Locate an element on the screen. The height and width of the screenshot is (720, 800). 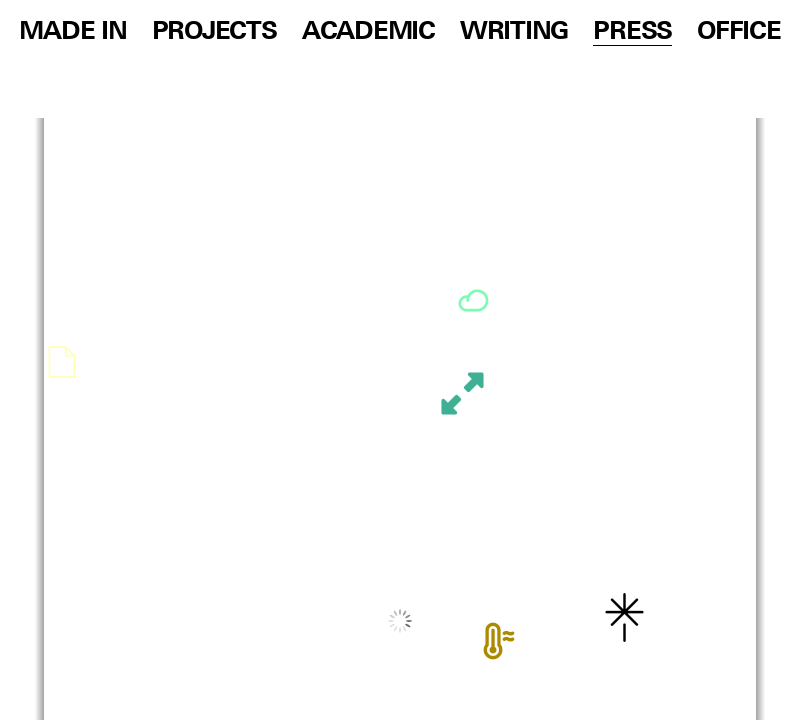
access cloud storage is located at coordinates (473, 300).